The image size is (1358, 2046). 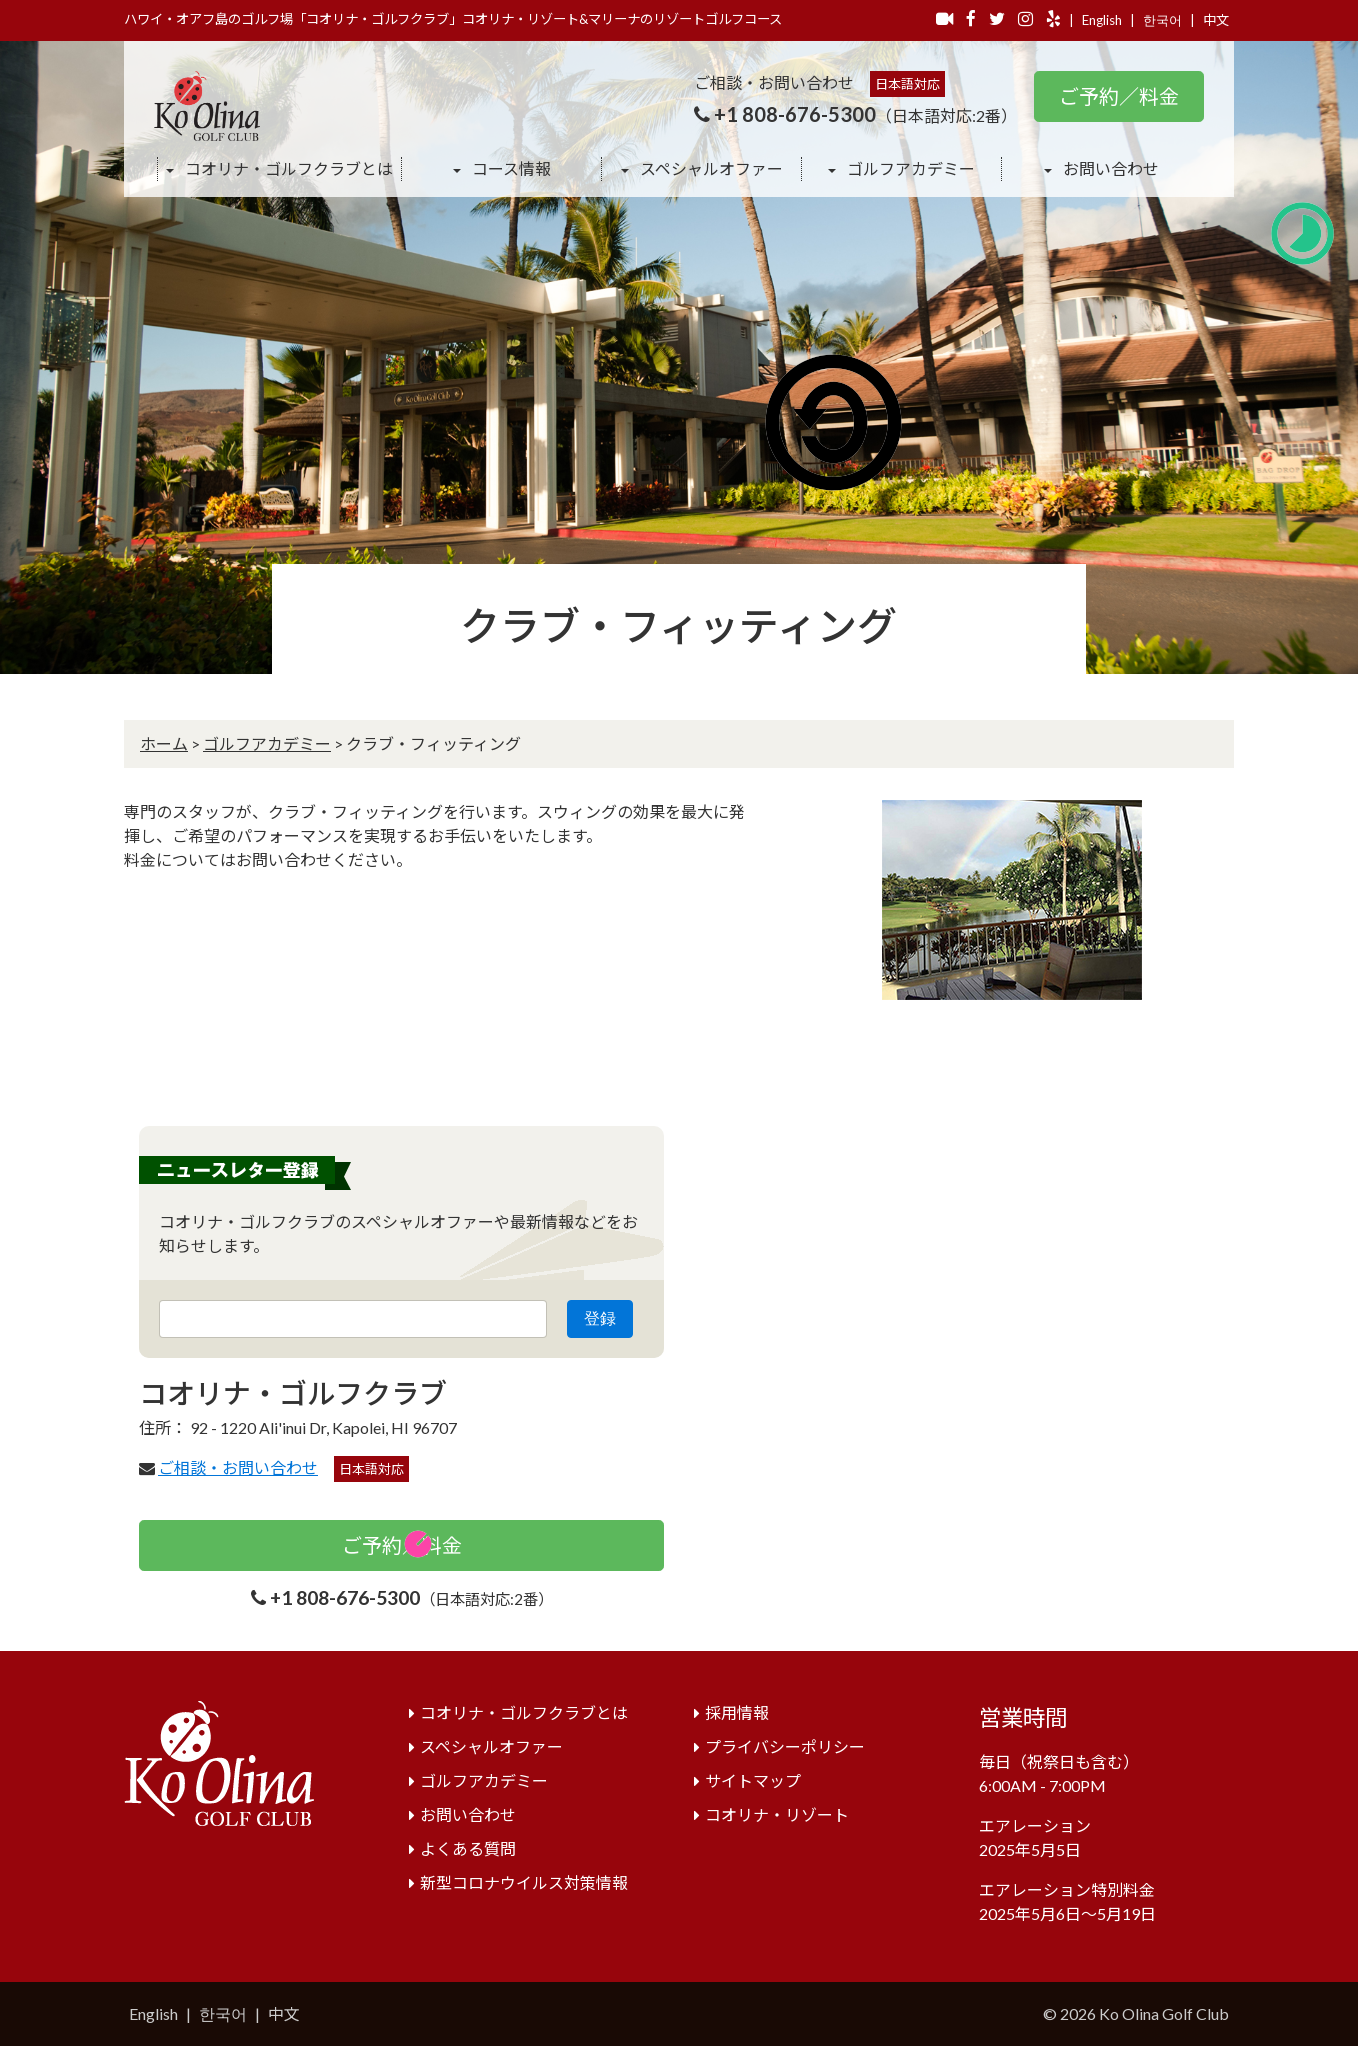 What do you see at coordinates (1302, 233) in the screenshot?
I see `indicates task or download is 50% complete` at bounding box center [1302, 233].